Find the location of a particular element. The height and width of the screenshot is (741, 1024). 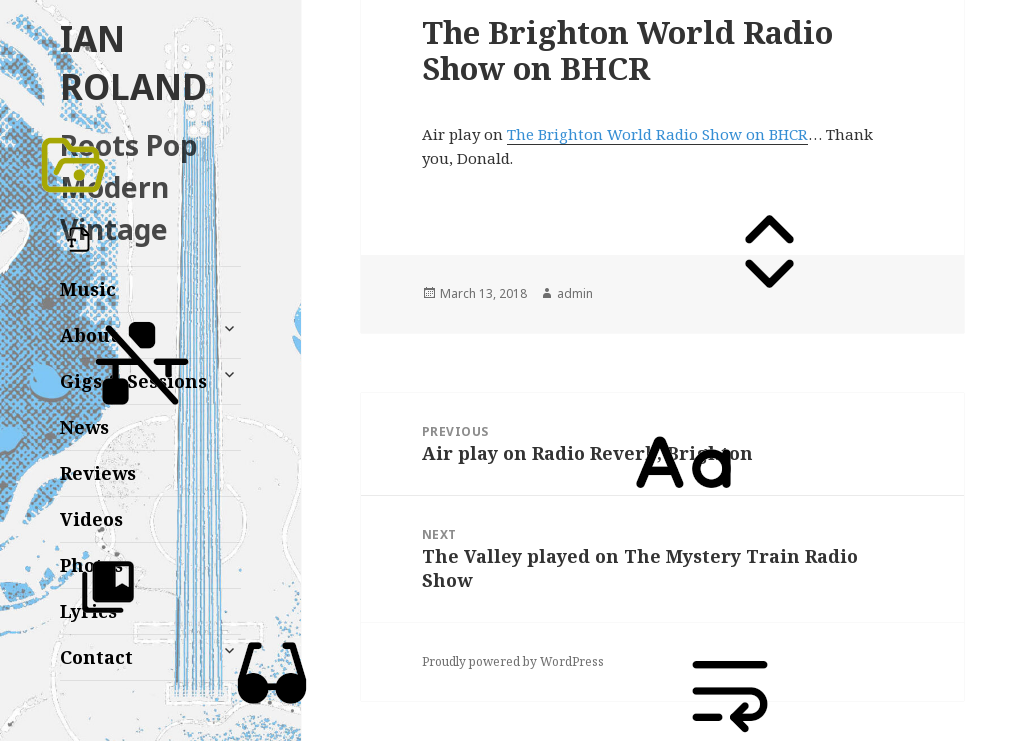

view reading mode or accessibility options is located at coordinates (272, 673).